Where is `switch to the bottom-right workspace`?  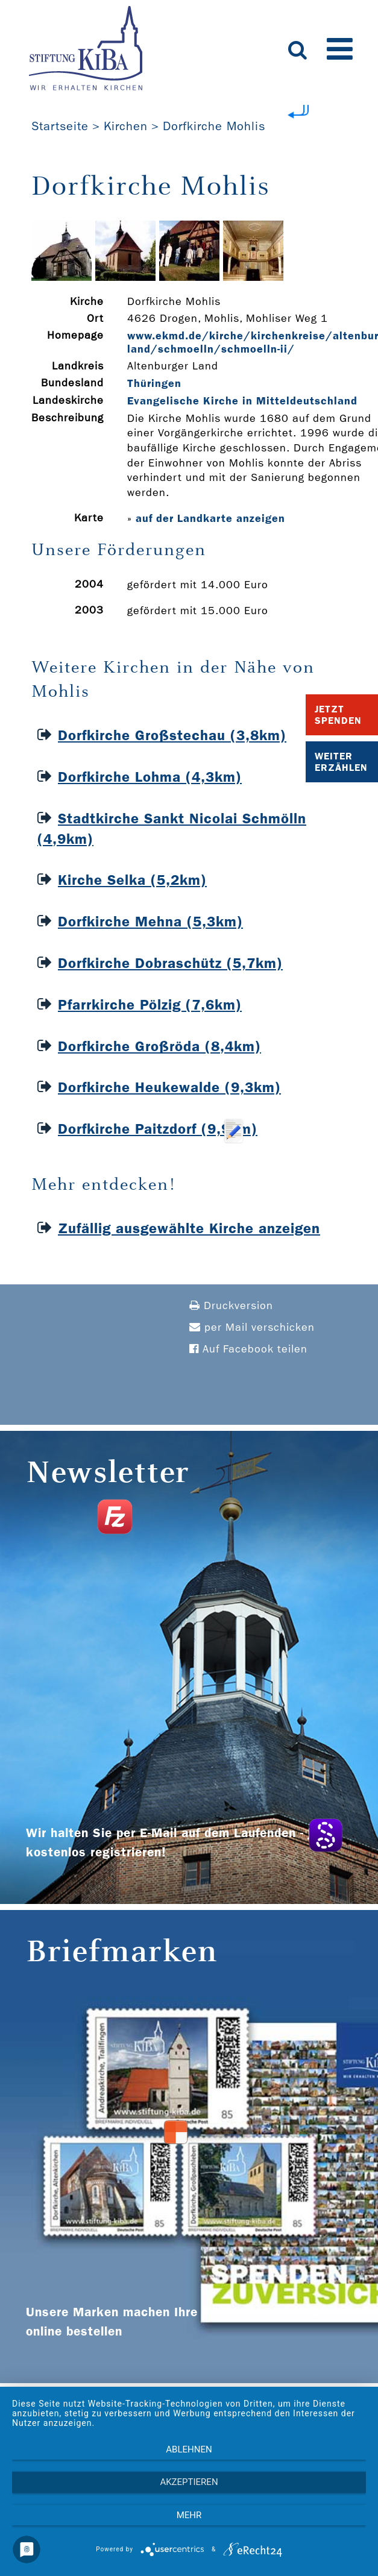 switch to the bottom-right workspace is located at coordinates (175, 2132).